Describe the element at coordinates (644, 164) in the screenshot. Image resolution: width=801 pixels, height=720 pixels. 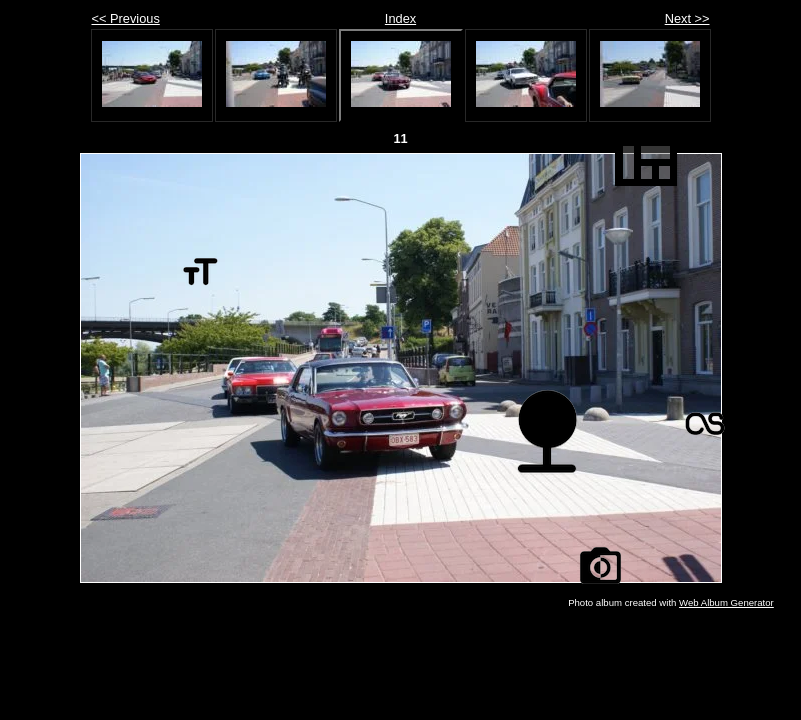
I see `switch to quilt or mosaic view layout` at that location.